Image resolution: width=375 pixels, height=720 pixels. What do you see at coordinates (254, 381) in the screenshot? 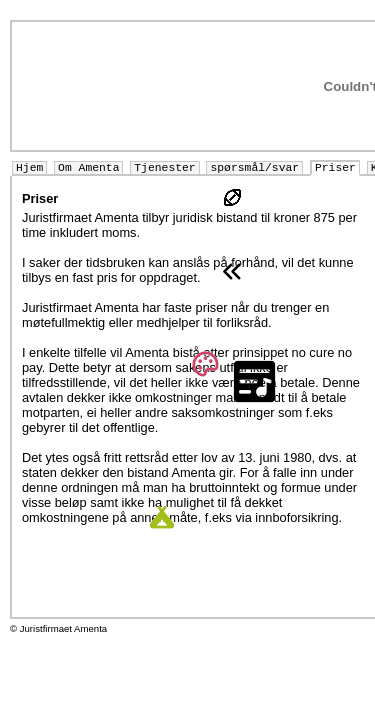
I see `view your music playlist` at bounding box center [254, 381].